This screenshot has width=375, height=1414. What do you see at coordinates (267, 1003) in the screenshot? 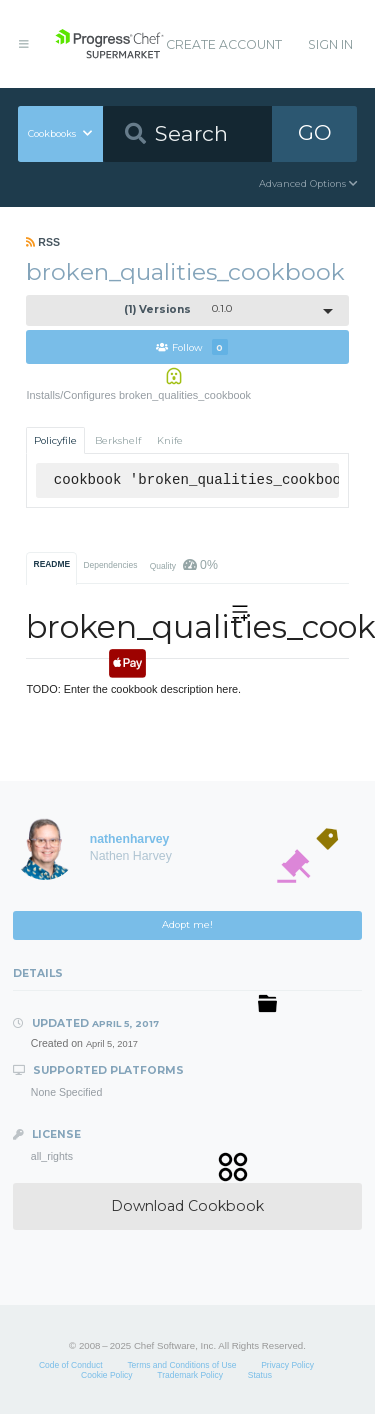
I see `open folder to view contents` at bounding box center [267, 1003].